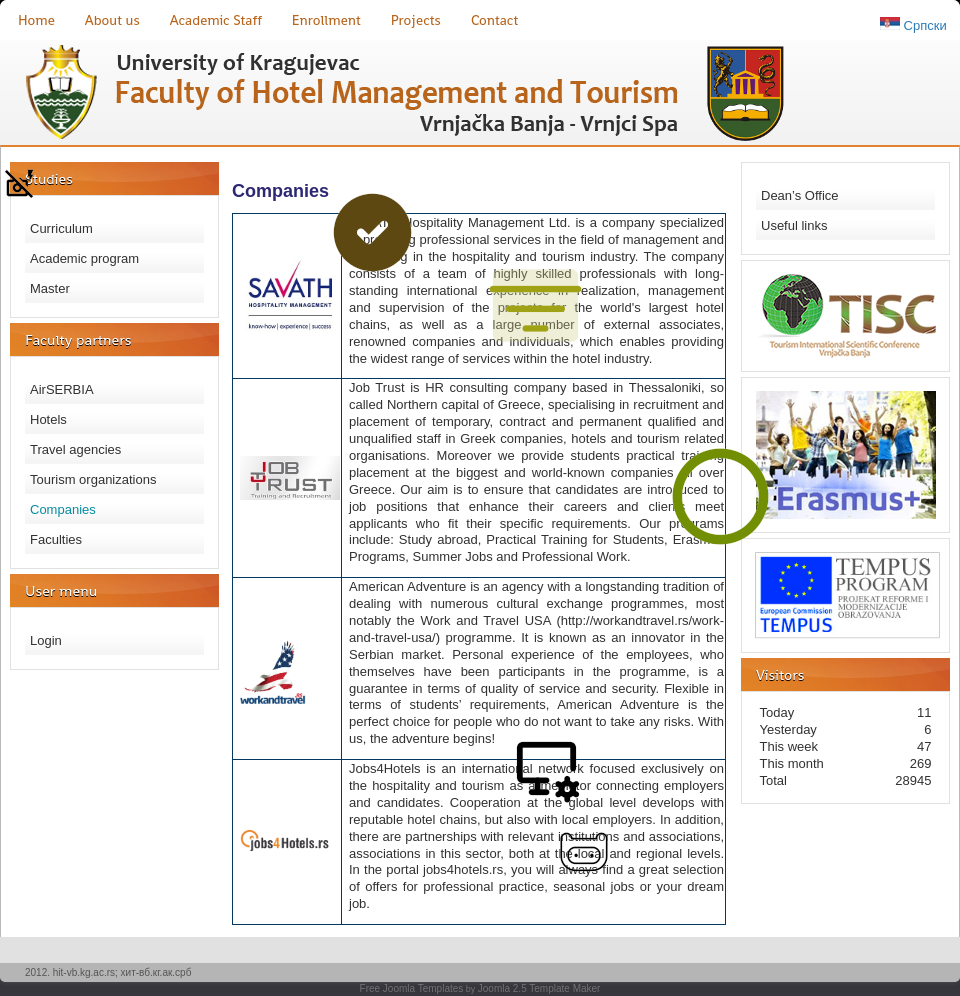 This screenshot has height=996, width=960. I want to click on indicates a completed or successful action, so click(372, 232).